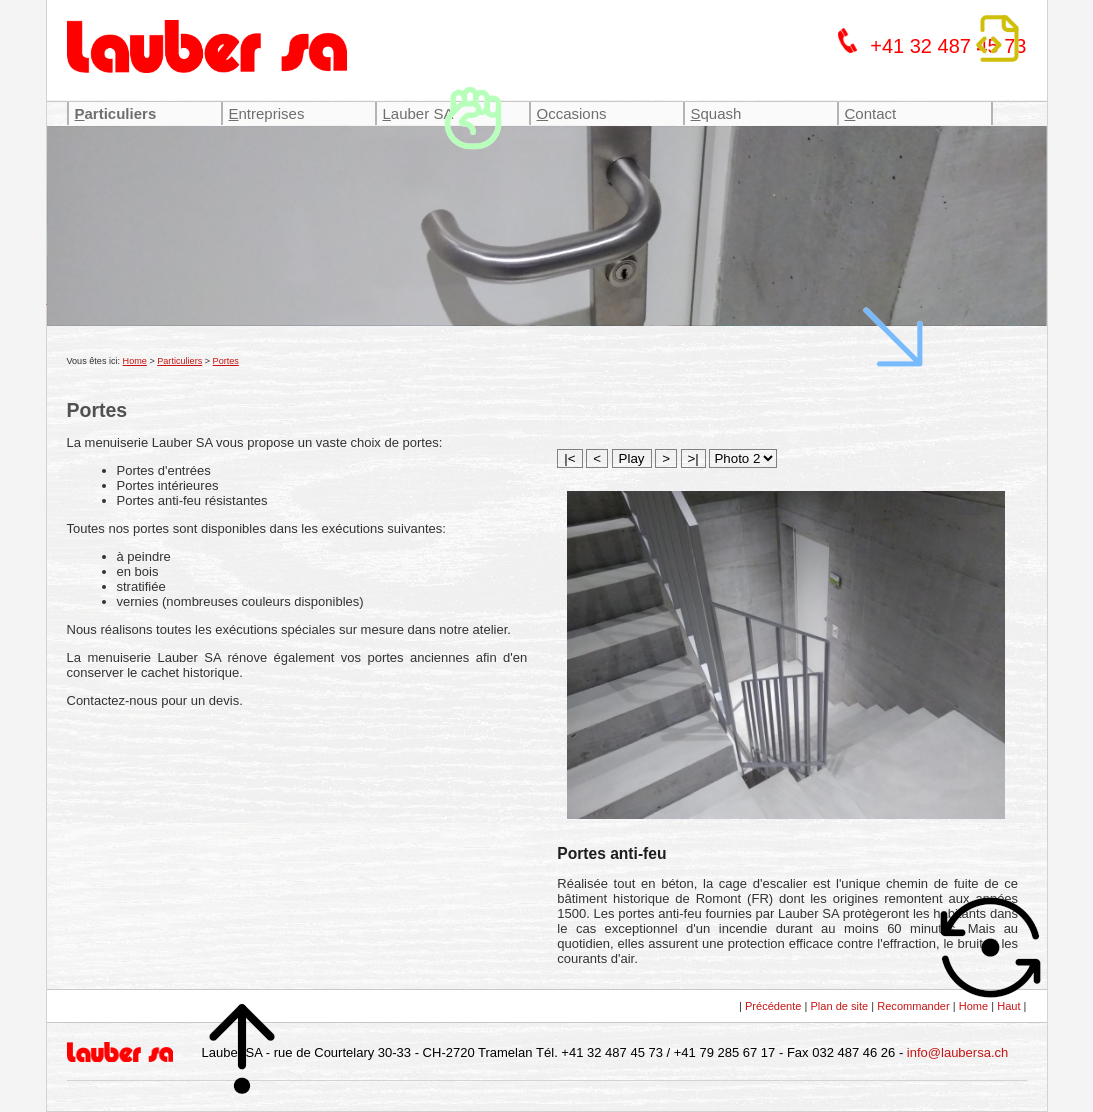 The image size is (1093, 1112). What do you see at coordinates (242, 1049) in the screenshot?
I see `upload from current location` at bounding box center [242, 1049].